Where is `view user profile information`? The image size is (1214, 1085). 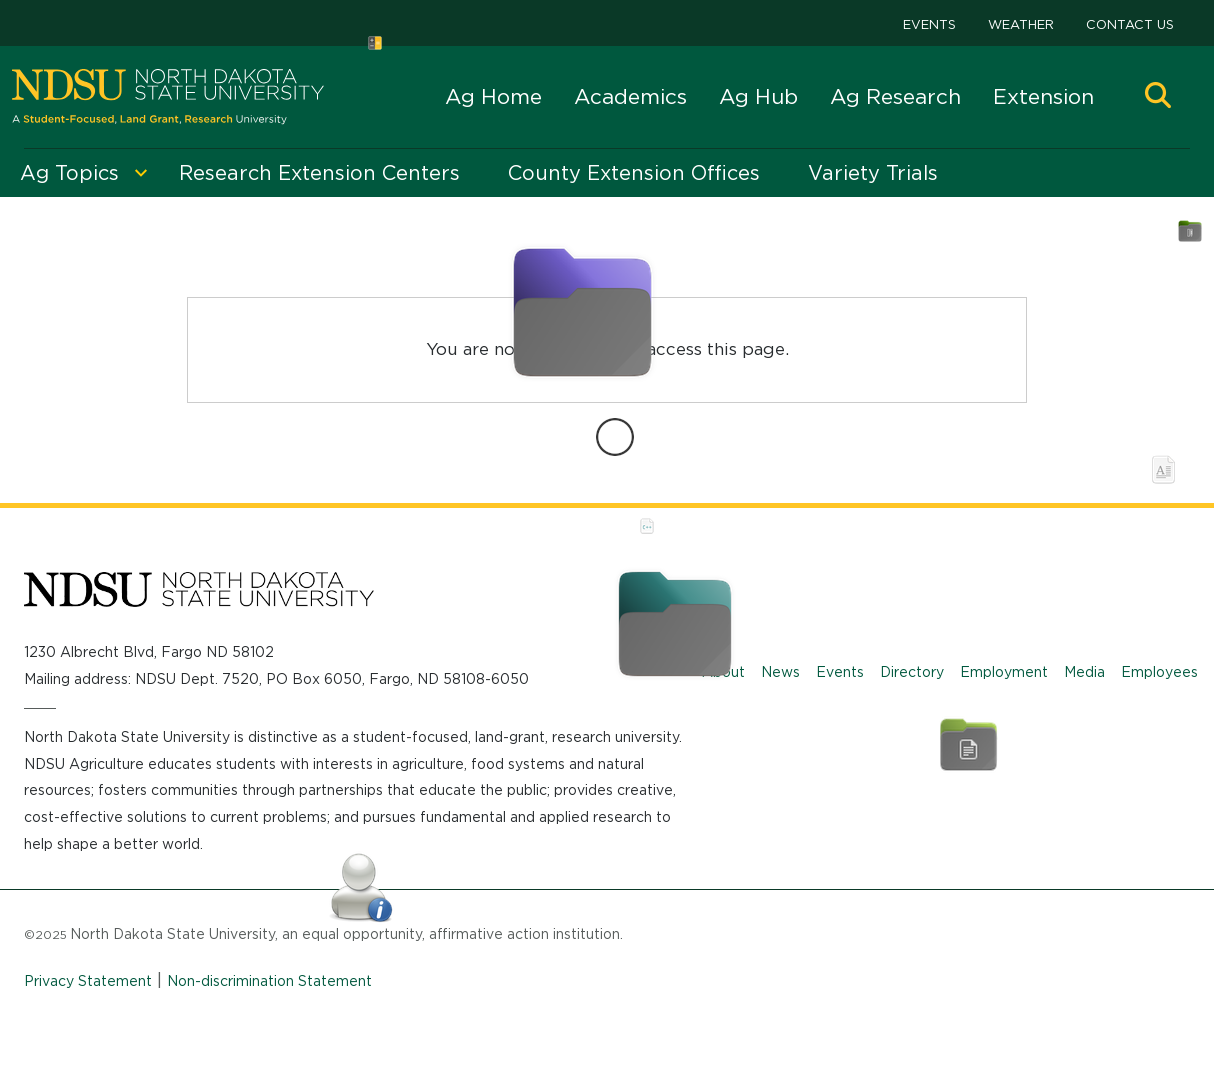 view user profile information is located at coordinates (360, 889).